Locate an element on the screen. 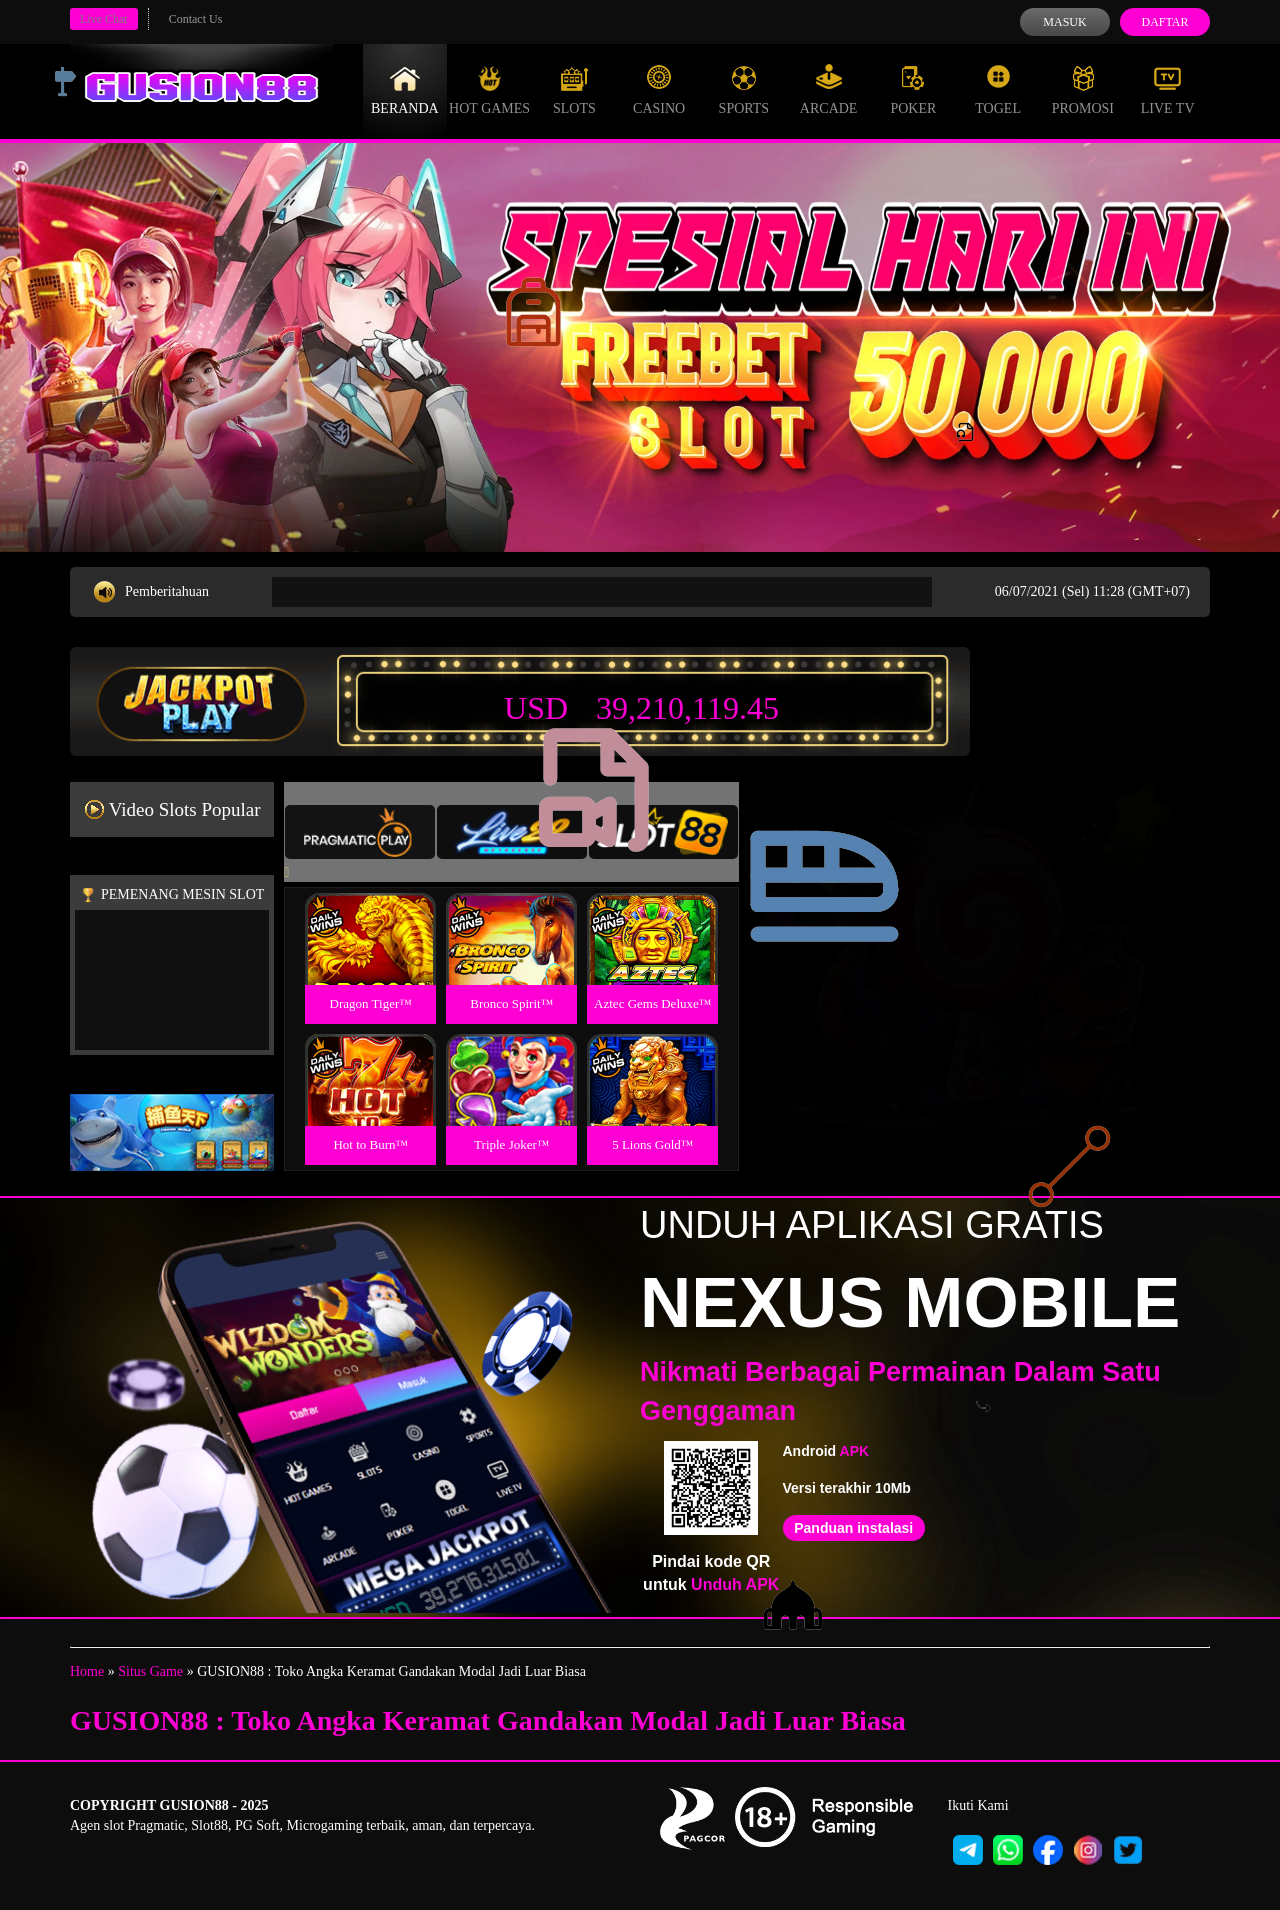 Image resolution: width=1280 pixels, height=1910 pixels. view train schedules or railway options is located at coordinates (824, 882).